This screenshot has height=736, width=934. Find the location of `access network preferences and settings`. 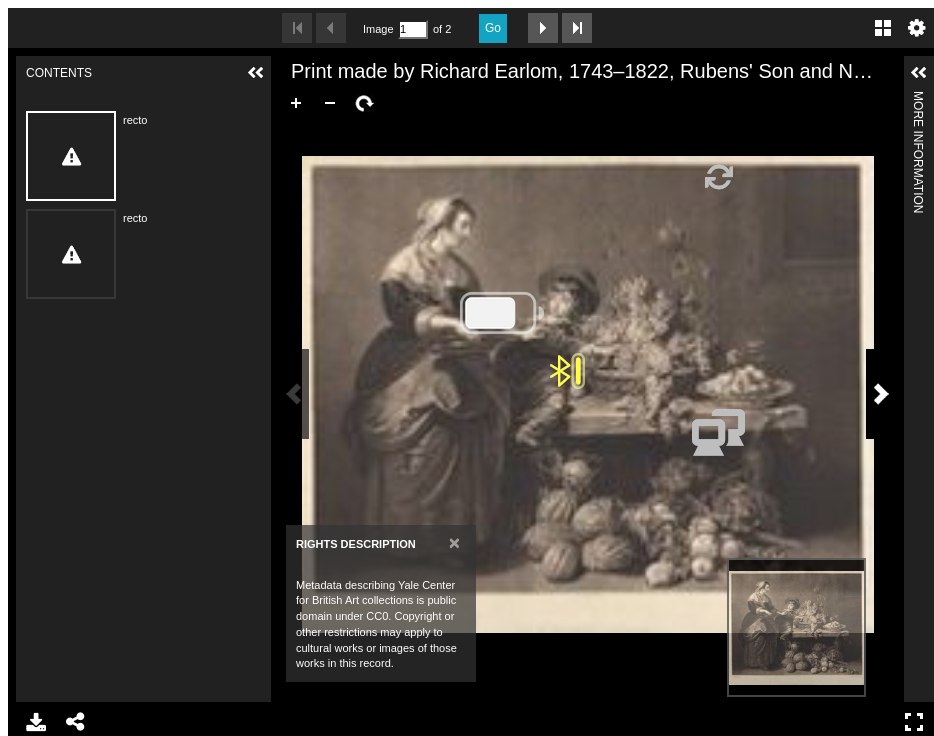

access network preferences and settings is located at coordinates (718, 432).